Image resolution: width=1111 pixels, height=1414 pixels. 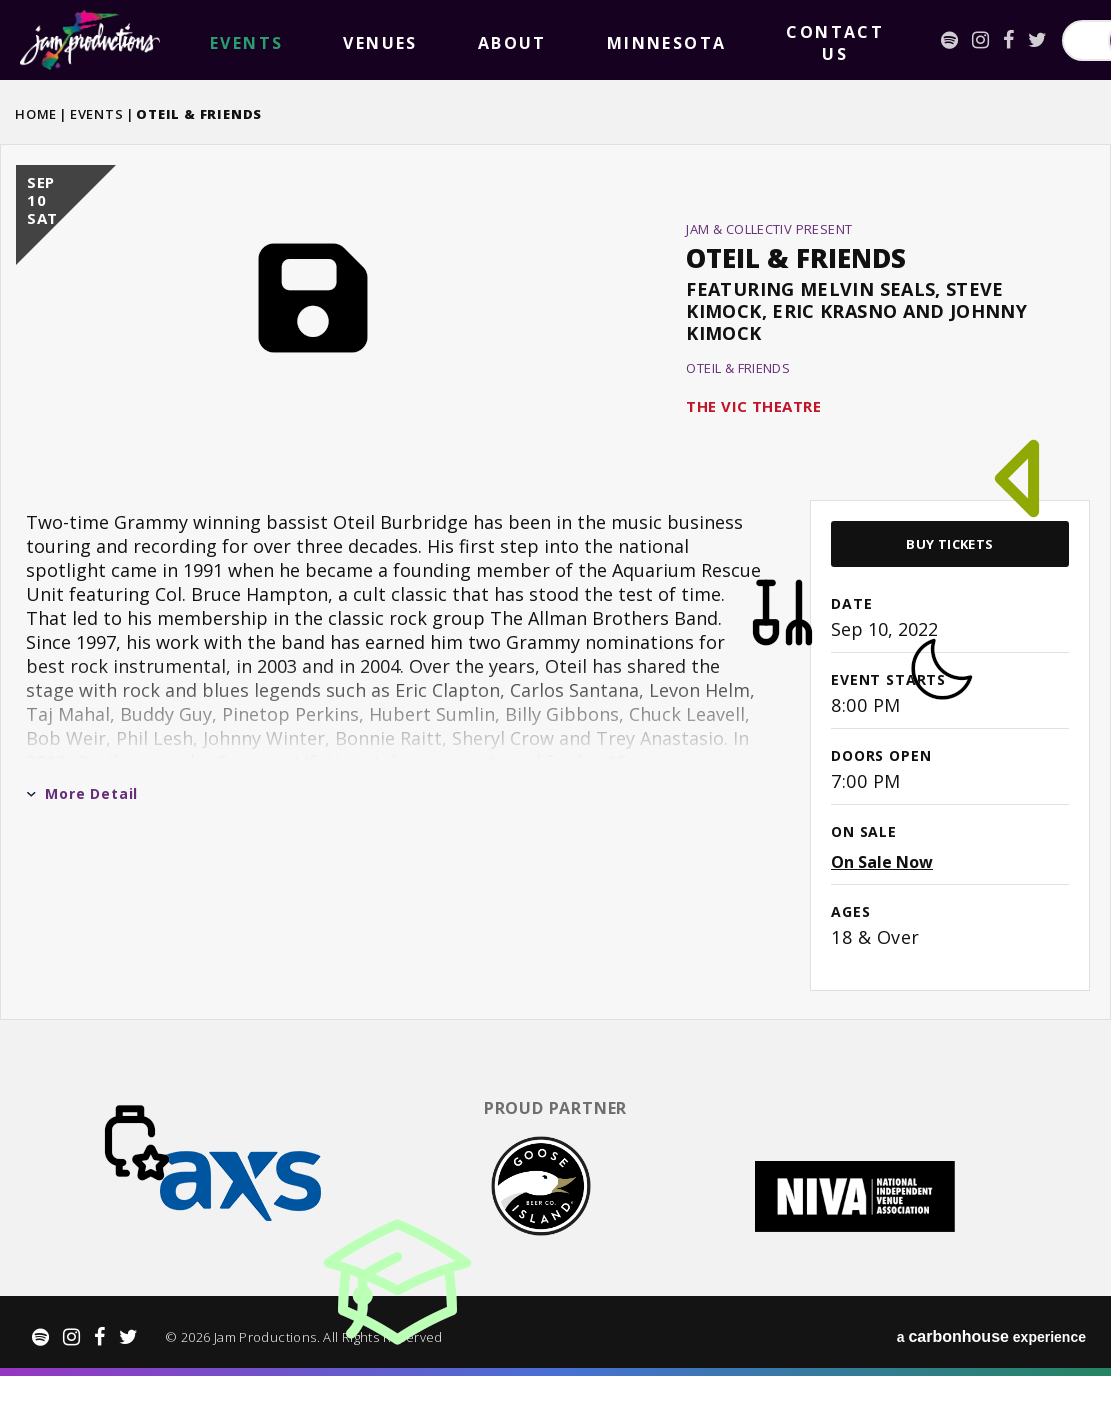 What do you see at coordinates (313, 298) in the screenshot?
I see `save current file or document` at bounding box center [313, 298].